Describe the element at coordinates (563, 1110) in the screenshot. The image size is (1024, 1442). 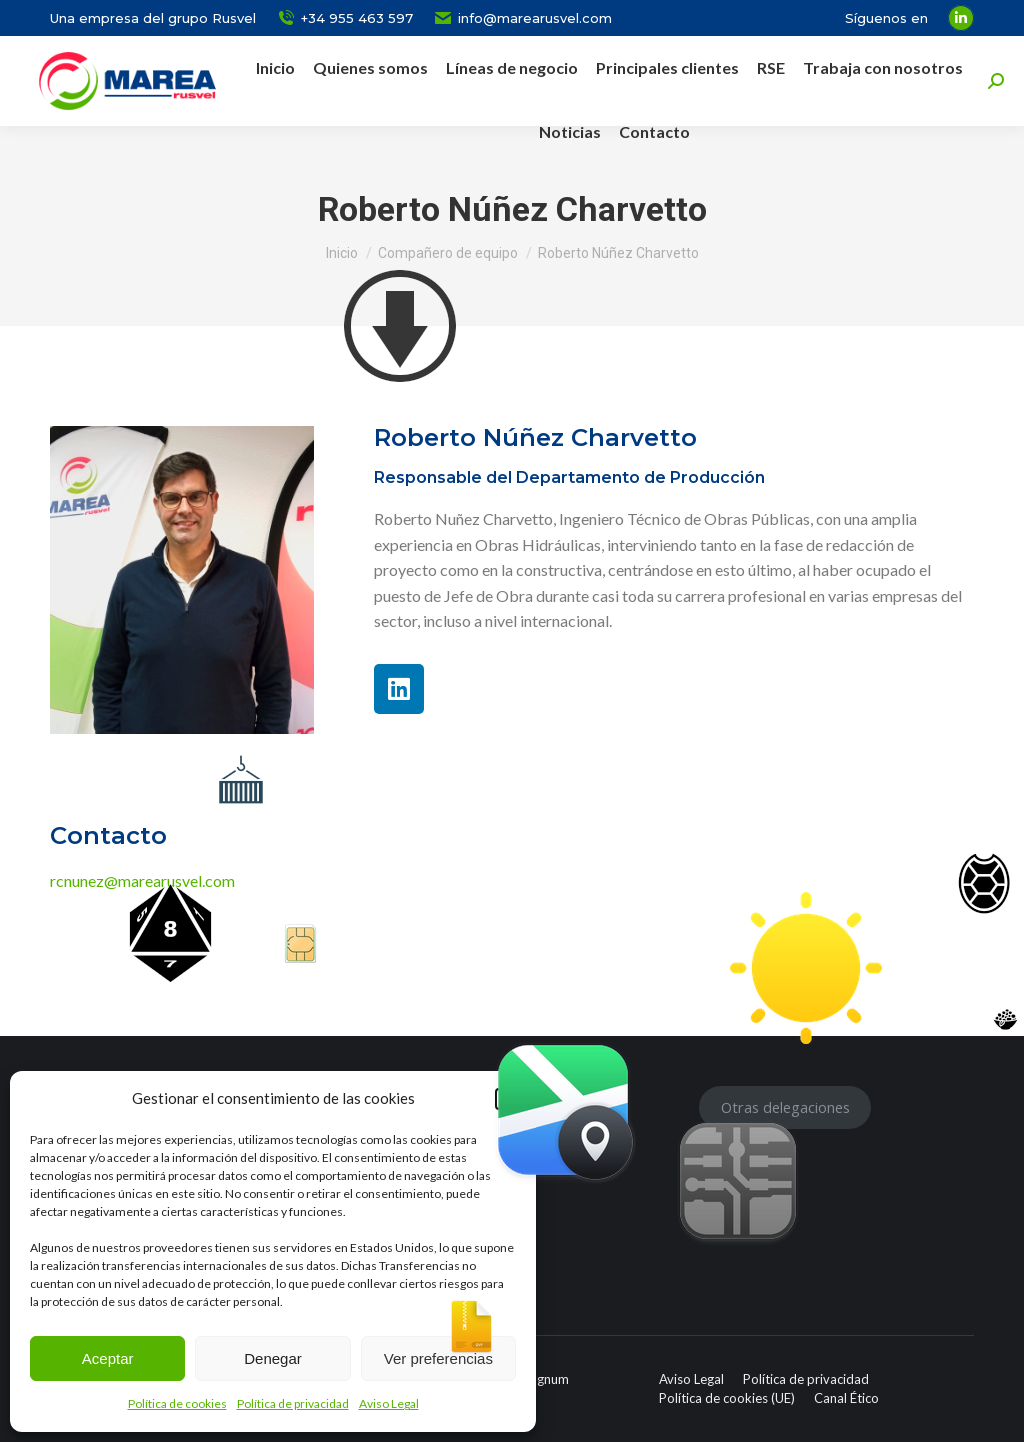
I see `open Google Maps` at that location.